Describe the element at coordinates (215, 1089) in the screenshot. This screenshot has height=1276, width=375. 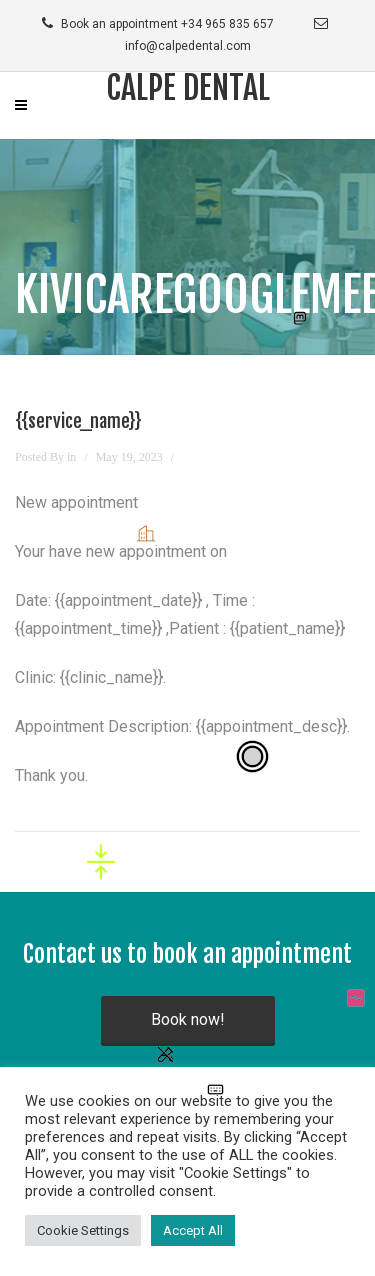
I see `open the on-screen keyboard` at that location.